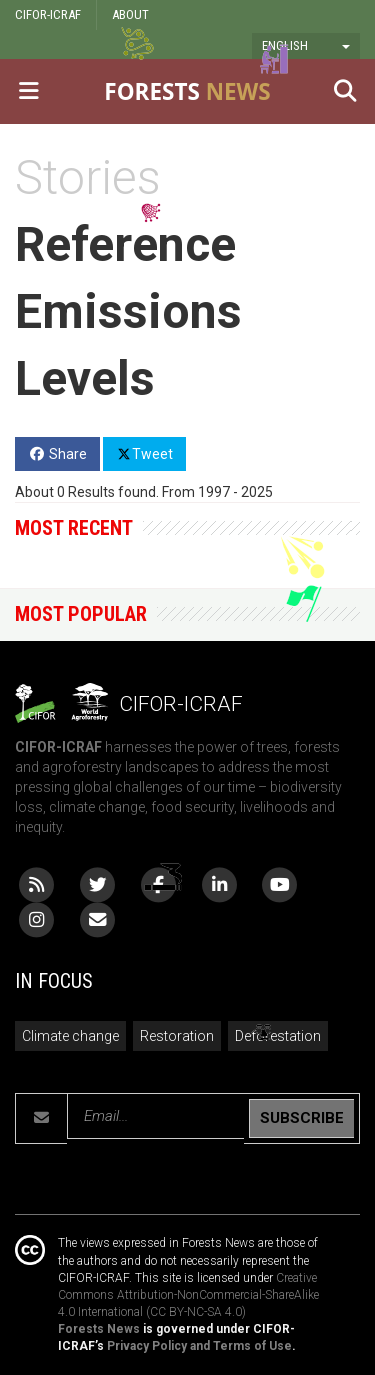  I want to click on access prank or joke features, so click(261, 1032).